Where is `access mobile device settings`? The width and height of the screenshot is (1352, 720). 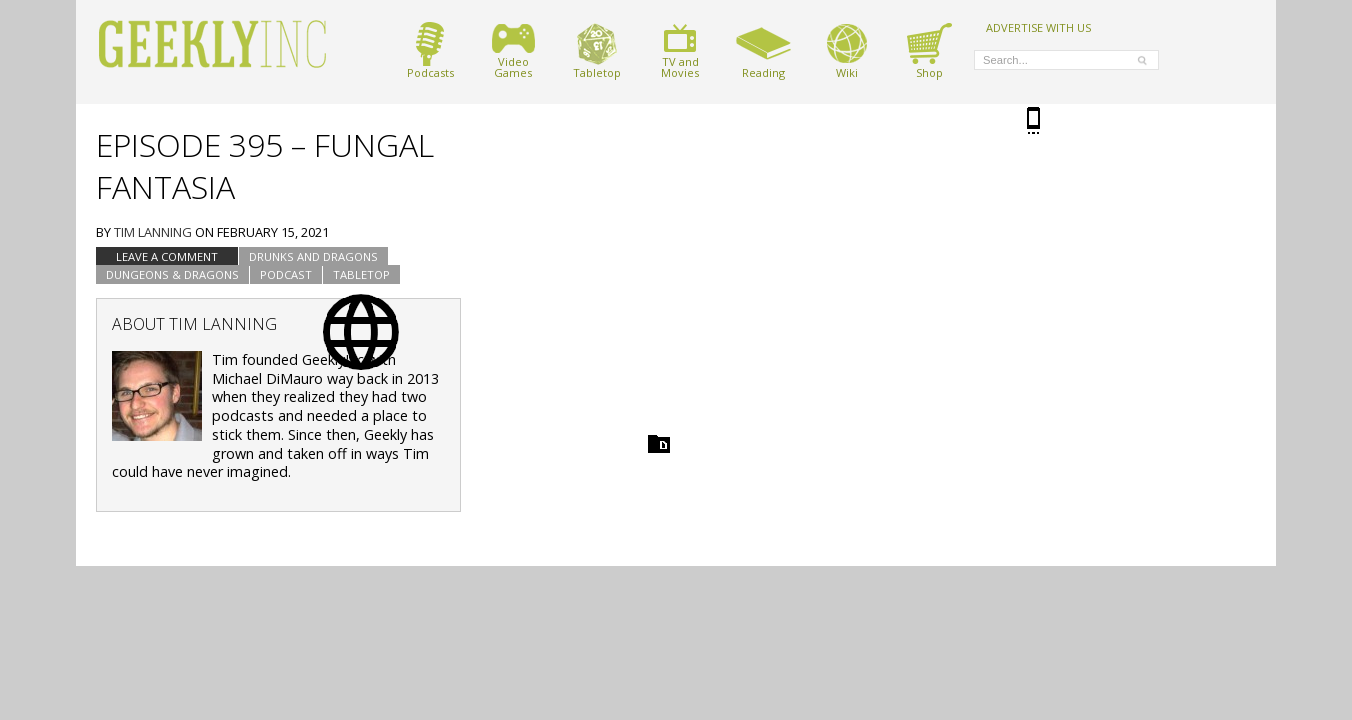
access mobile device settings is located at coordinates (1033, 120).